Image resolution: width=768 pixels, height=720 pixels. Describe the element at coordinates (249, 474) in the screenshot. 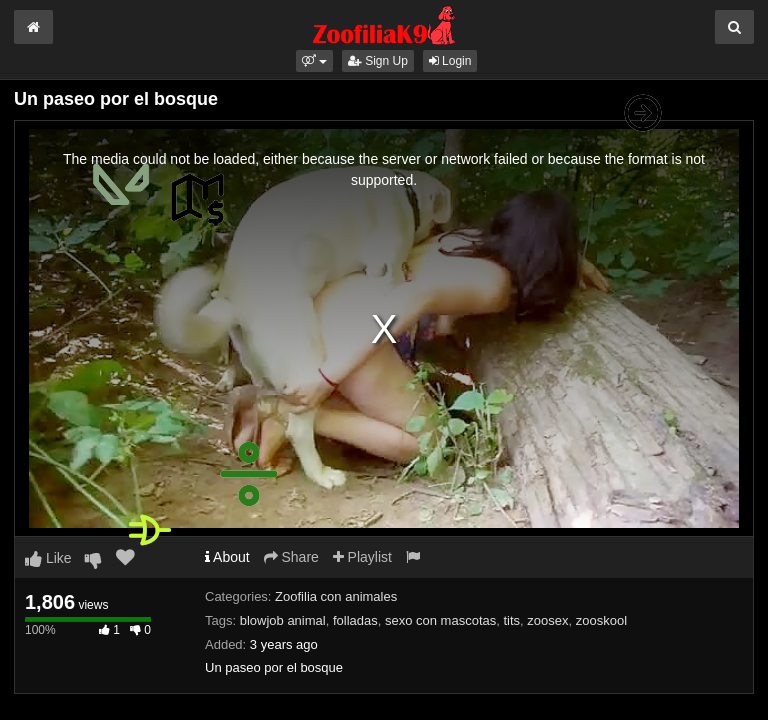

I see `perform division calculation` at that location.